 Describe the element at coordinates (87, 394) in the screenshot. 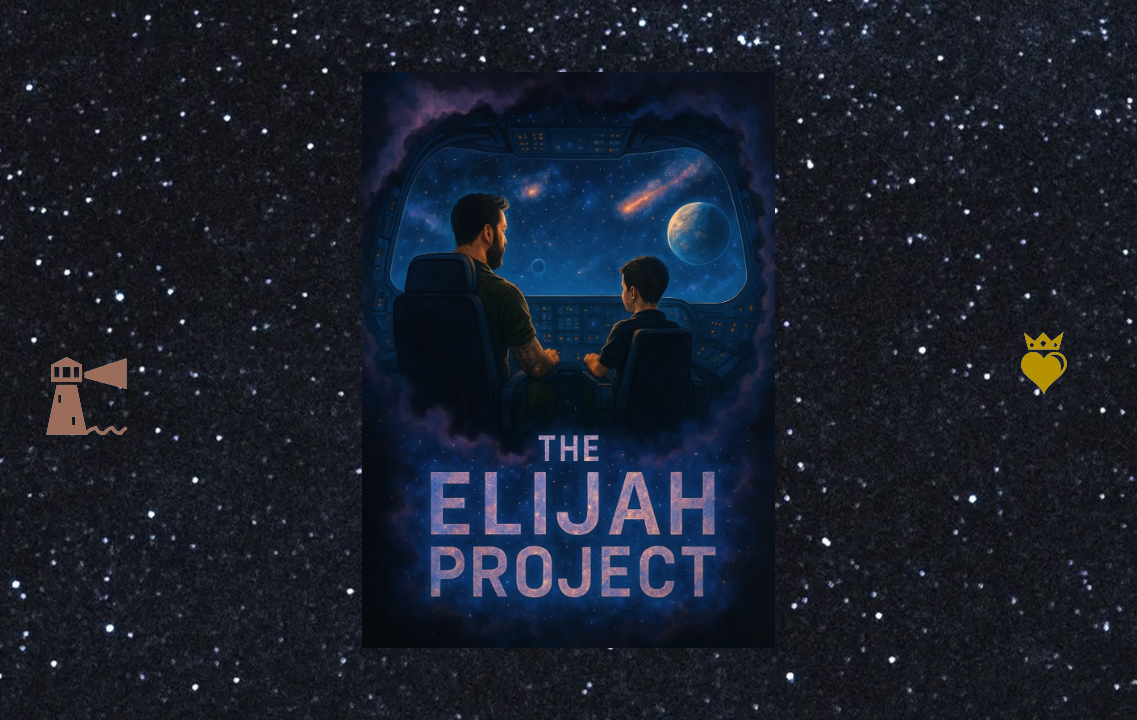

I see `navigate to coastal or maritime features` at that location.